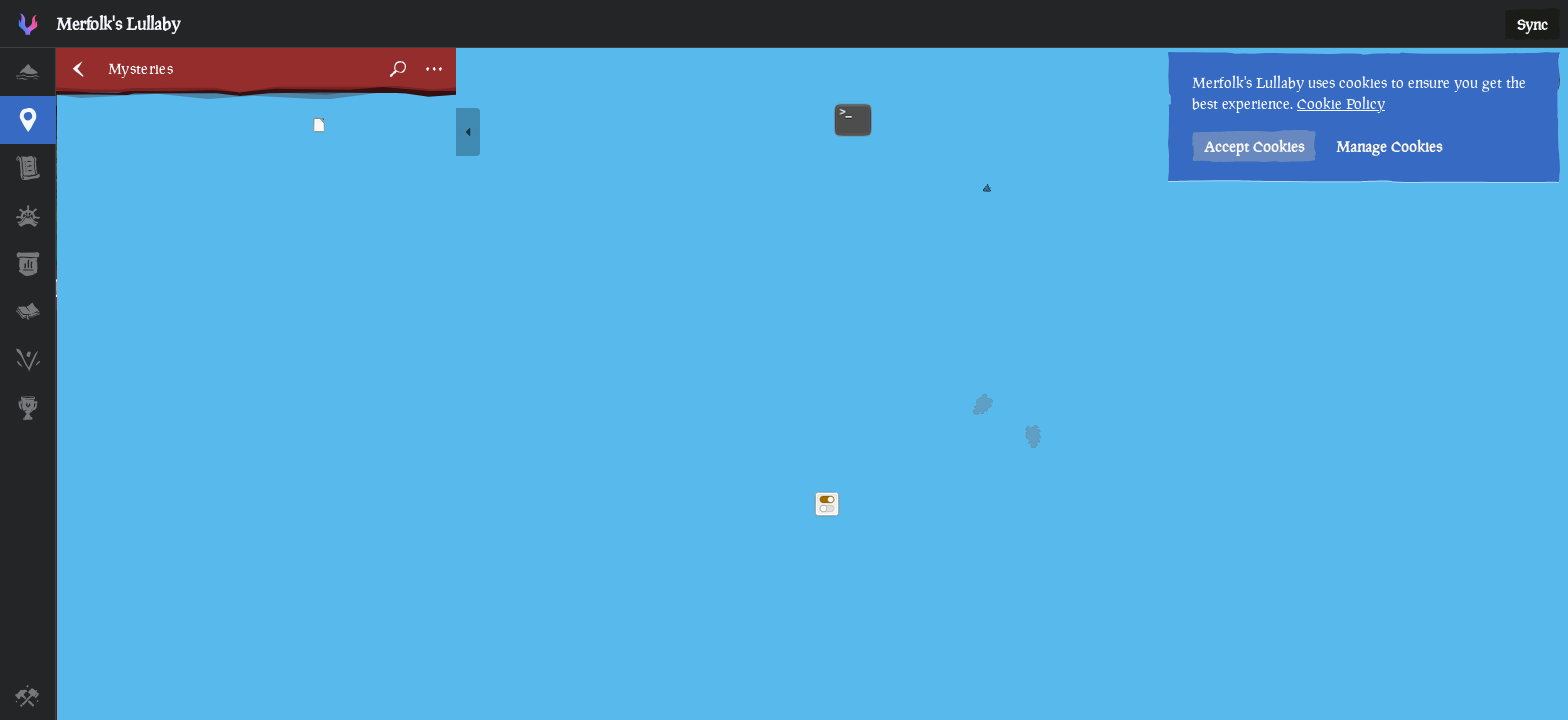 The image size is (1568, 720). I want to click on open LibreOffice suite, so click(319, 125).